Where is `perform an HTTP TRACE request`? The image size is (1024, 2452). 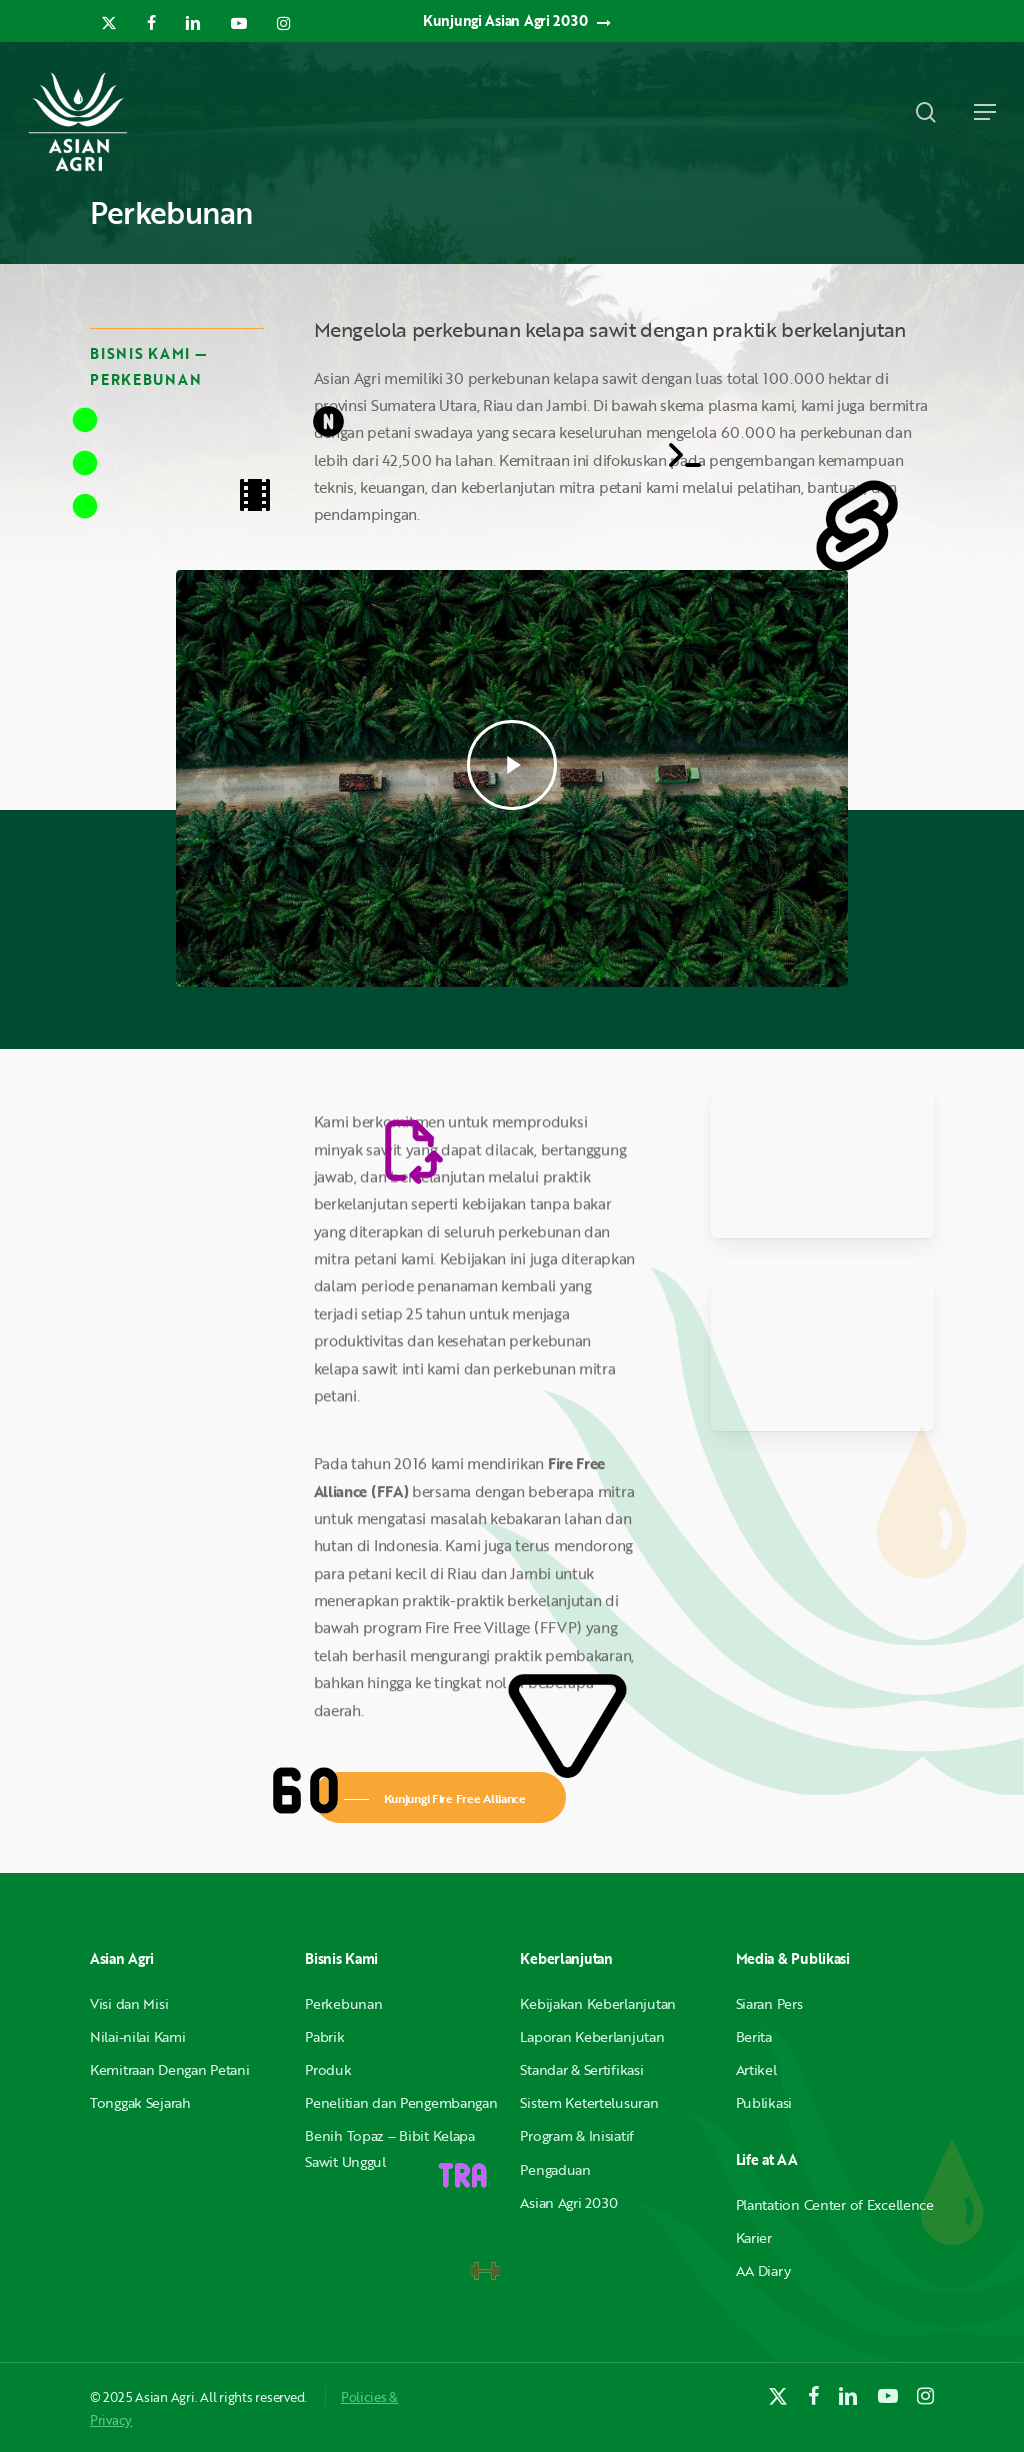
perform an HTTP TRACE request is located at coordinates (462, 2175).